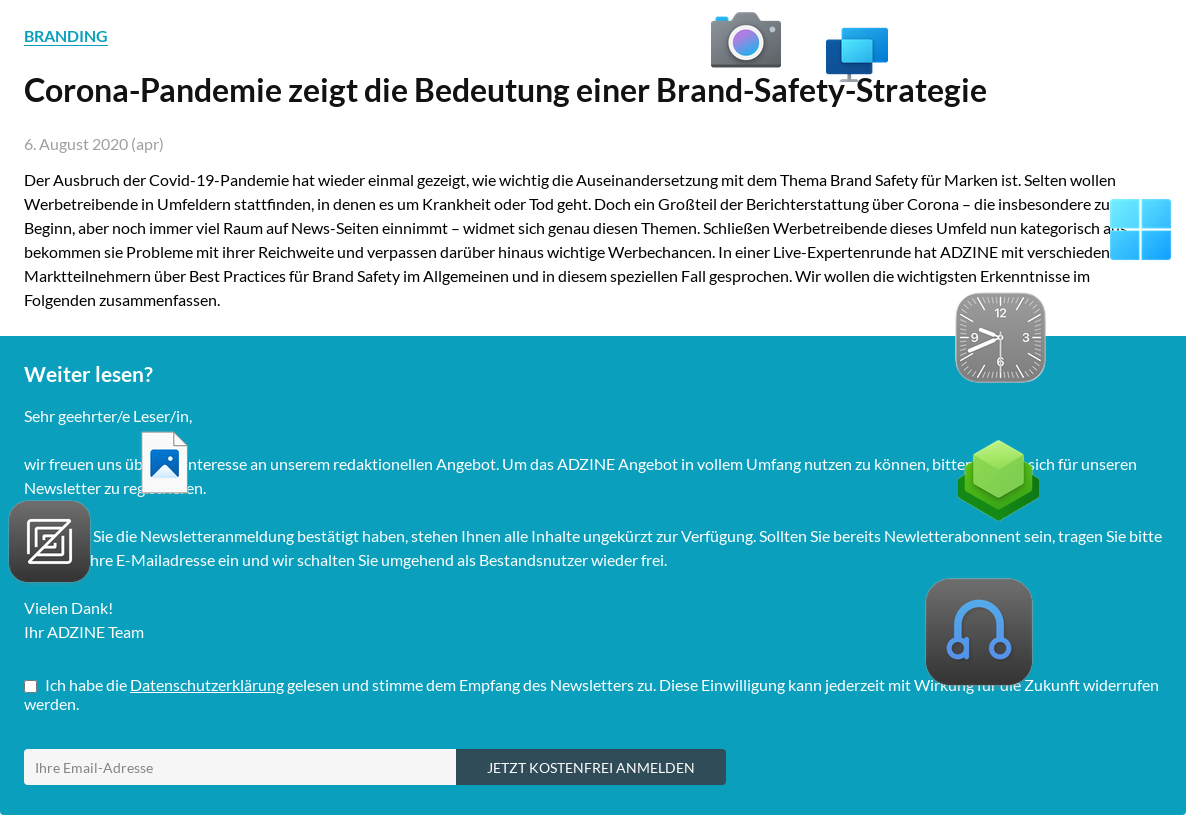  Describe the element at coordinates (164, 462) in the screenshot. I see `open an image file` at that location.